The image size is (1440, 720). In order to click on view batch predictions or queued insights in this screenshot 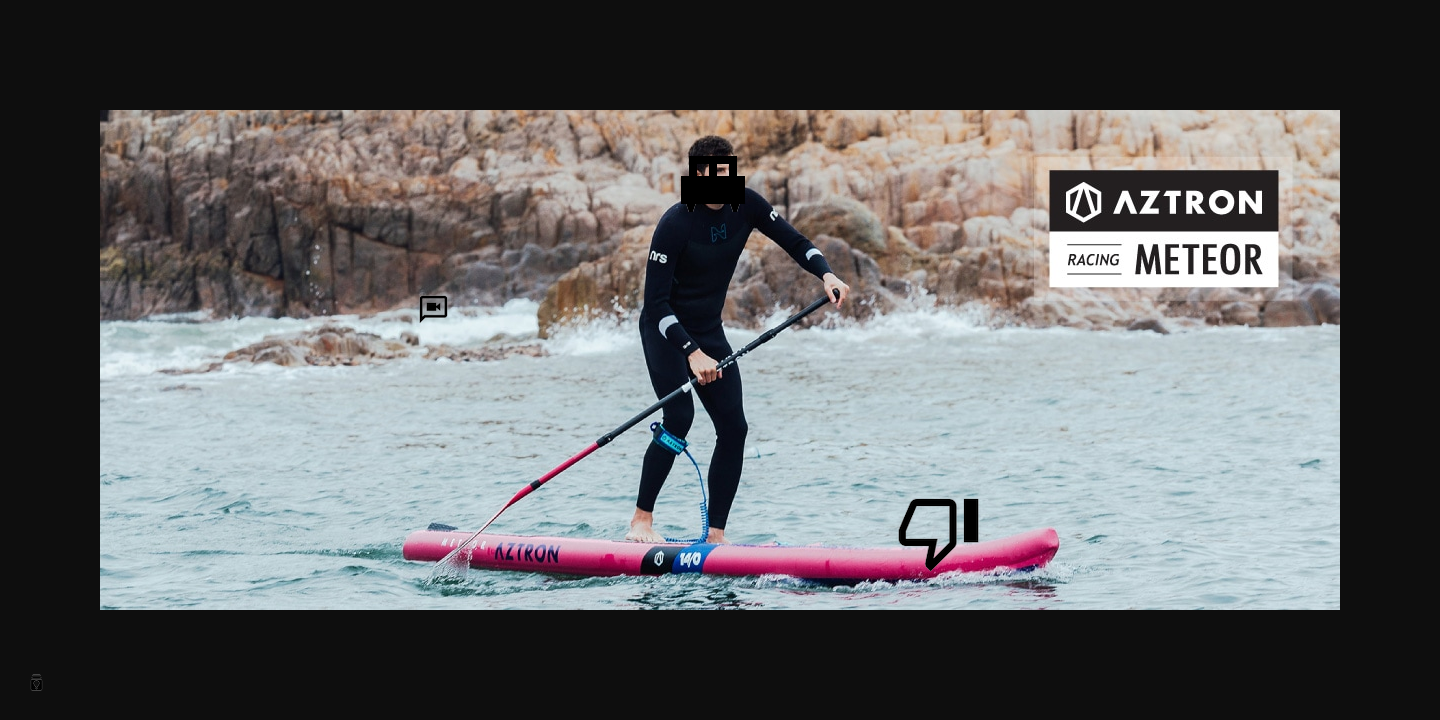, I will do `click(36, 682)`.